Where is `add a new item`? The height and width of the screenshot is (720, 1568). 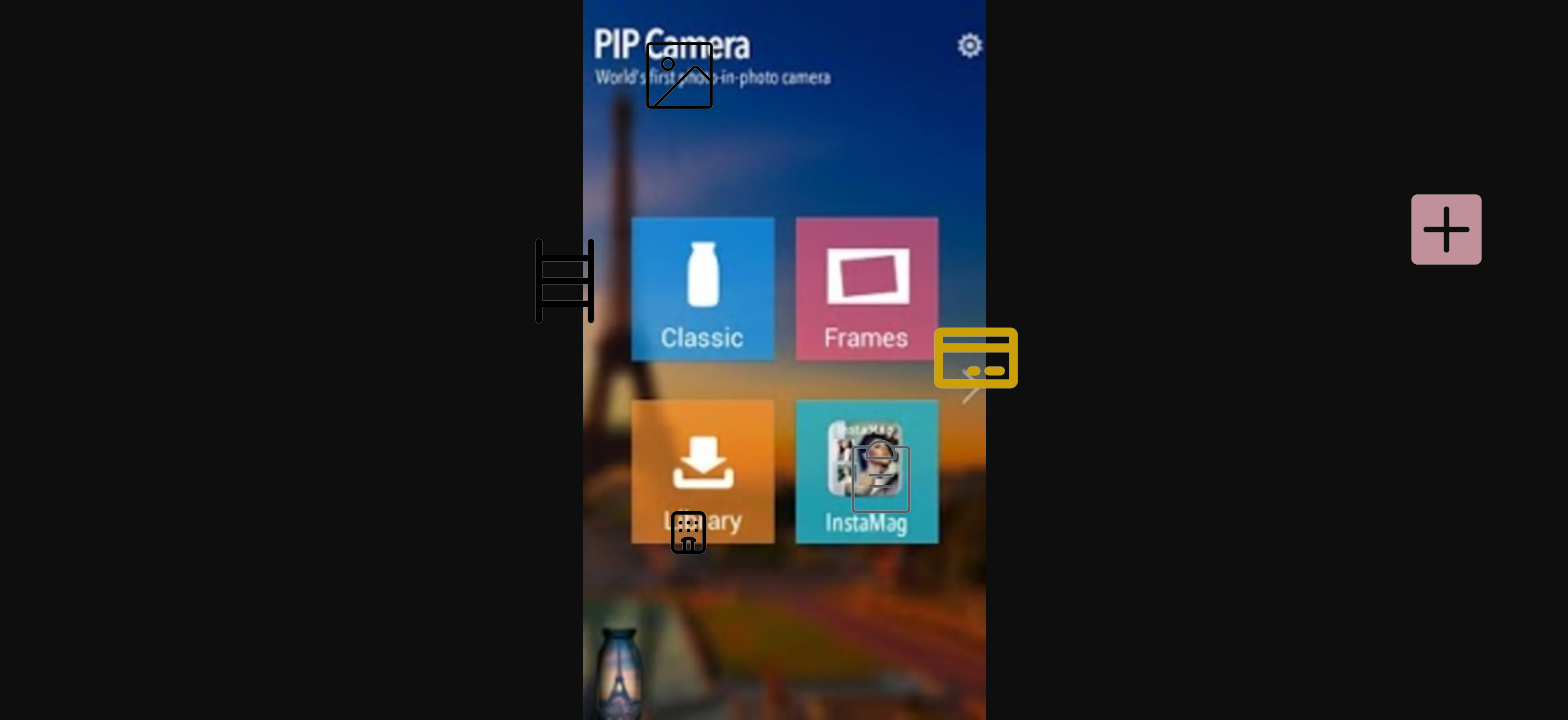 add a new item is located at coordinates (1446, 229).